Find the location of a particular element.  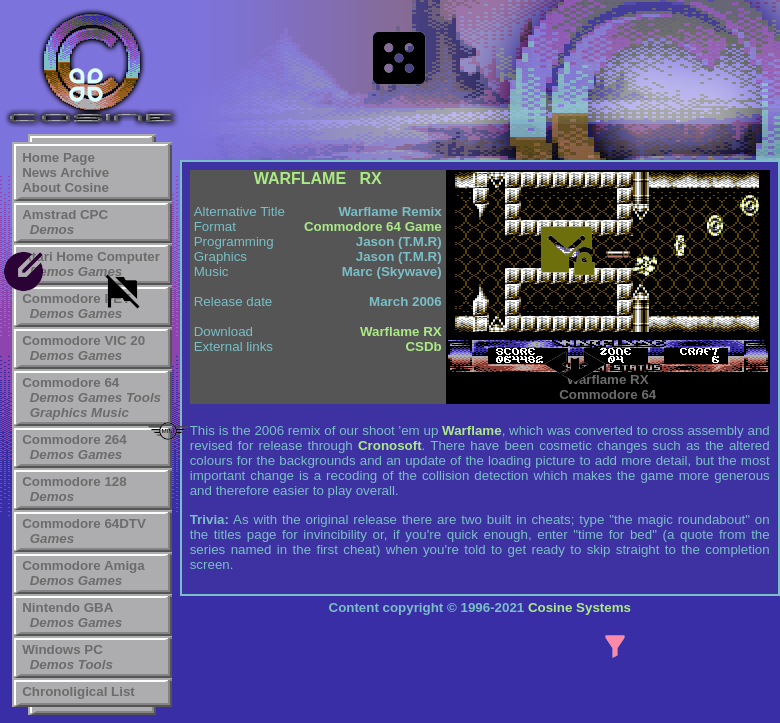

mini cooper brand logo is located at coordinates (168, 431).